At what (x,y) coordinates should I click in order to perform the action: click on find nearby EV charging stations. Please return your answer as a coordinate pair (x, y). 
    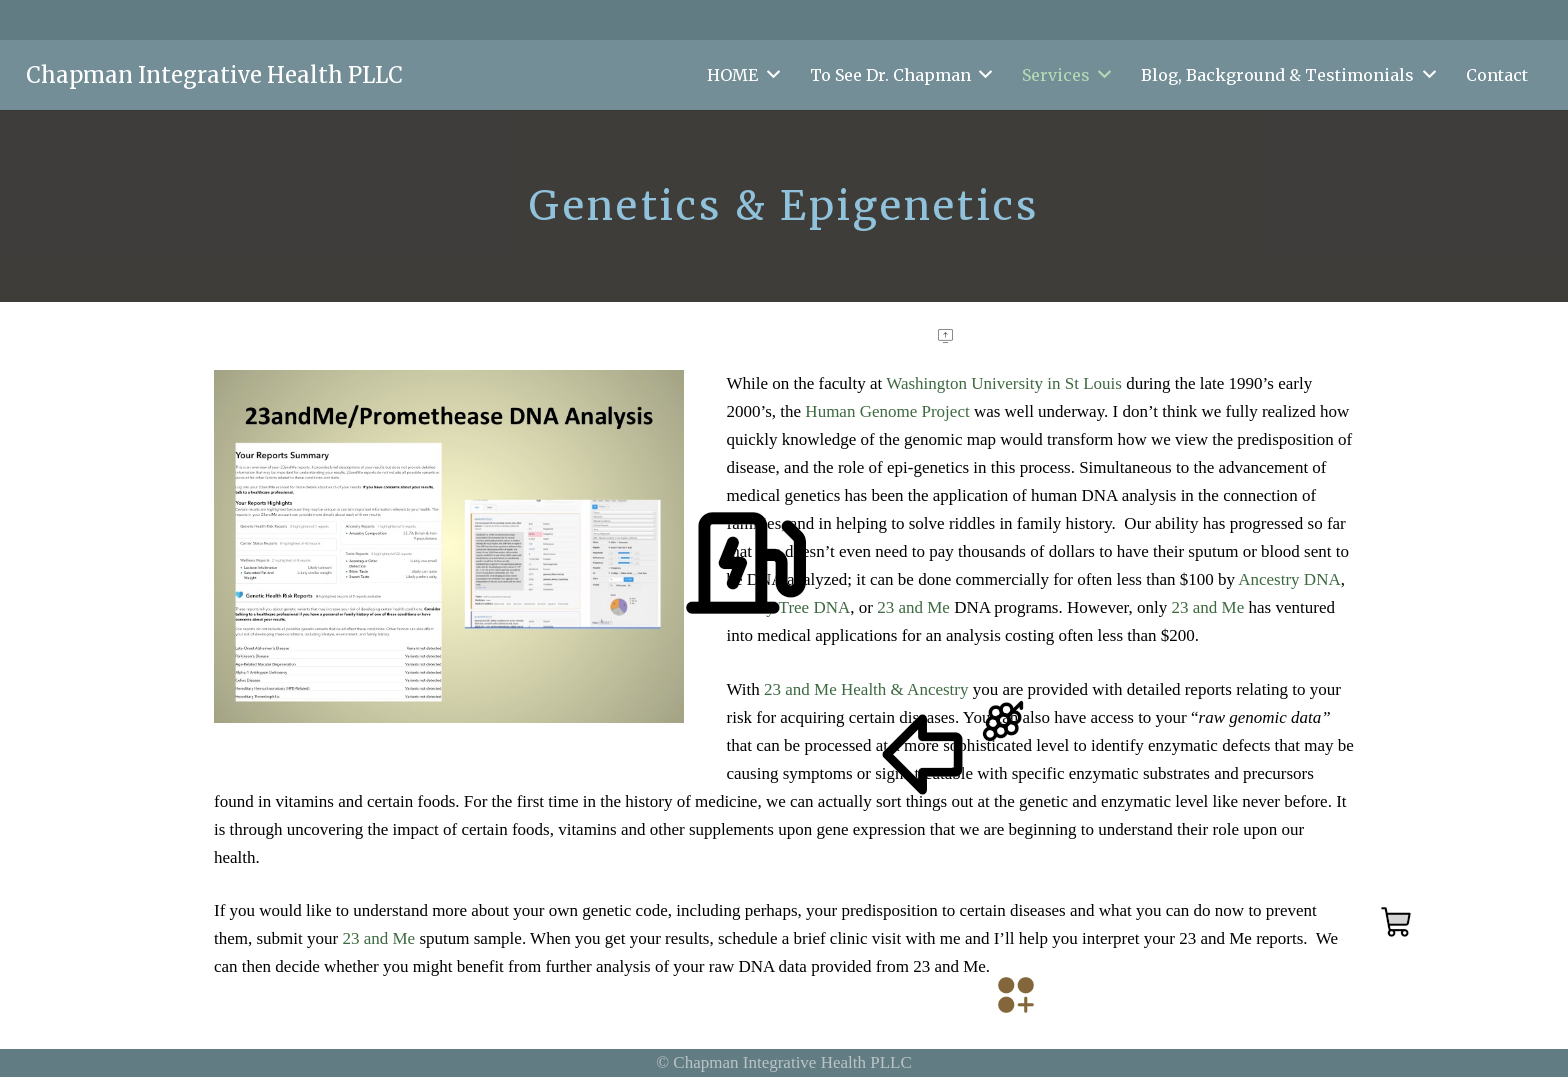
    Looking at the image, I should click on (741, 563).